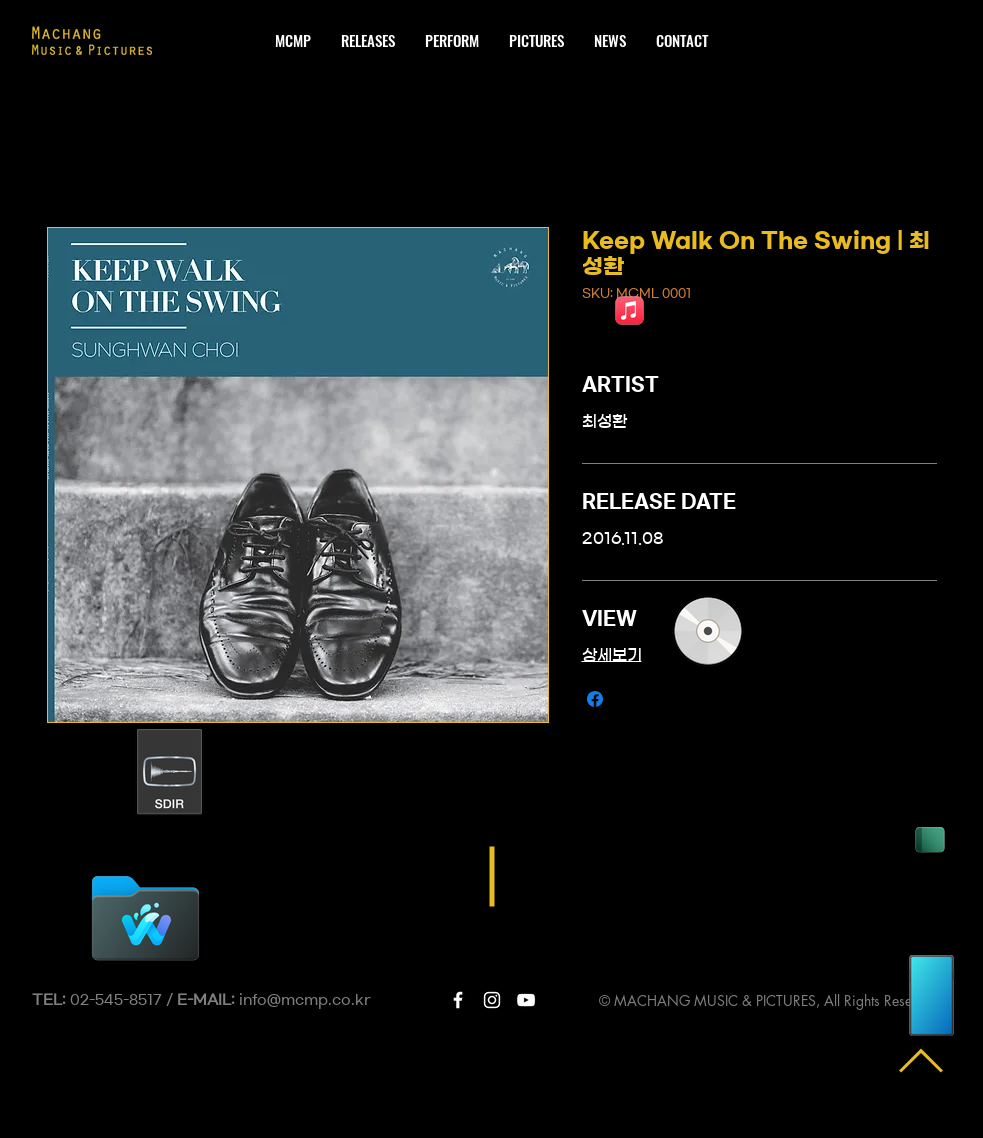 Image resolution: width=983 pixels, height=1138 pixels. I want to click on indicates a connected mobile device, so click(931, 995).